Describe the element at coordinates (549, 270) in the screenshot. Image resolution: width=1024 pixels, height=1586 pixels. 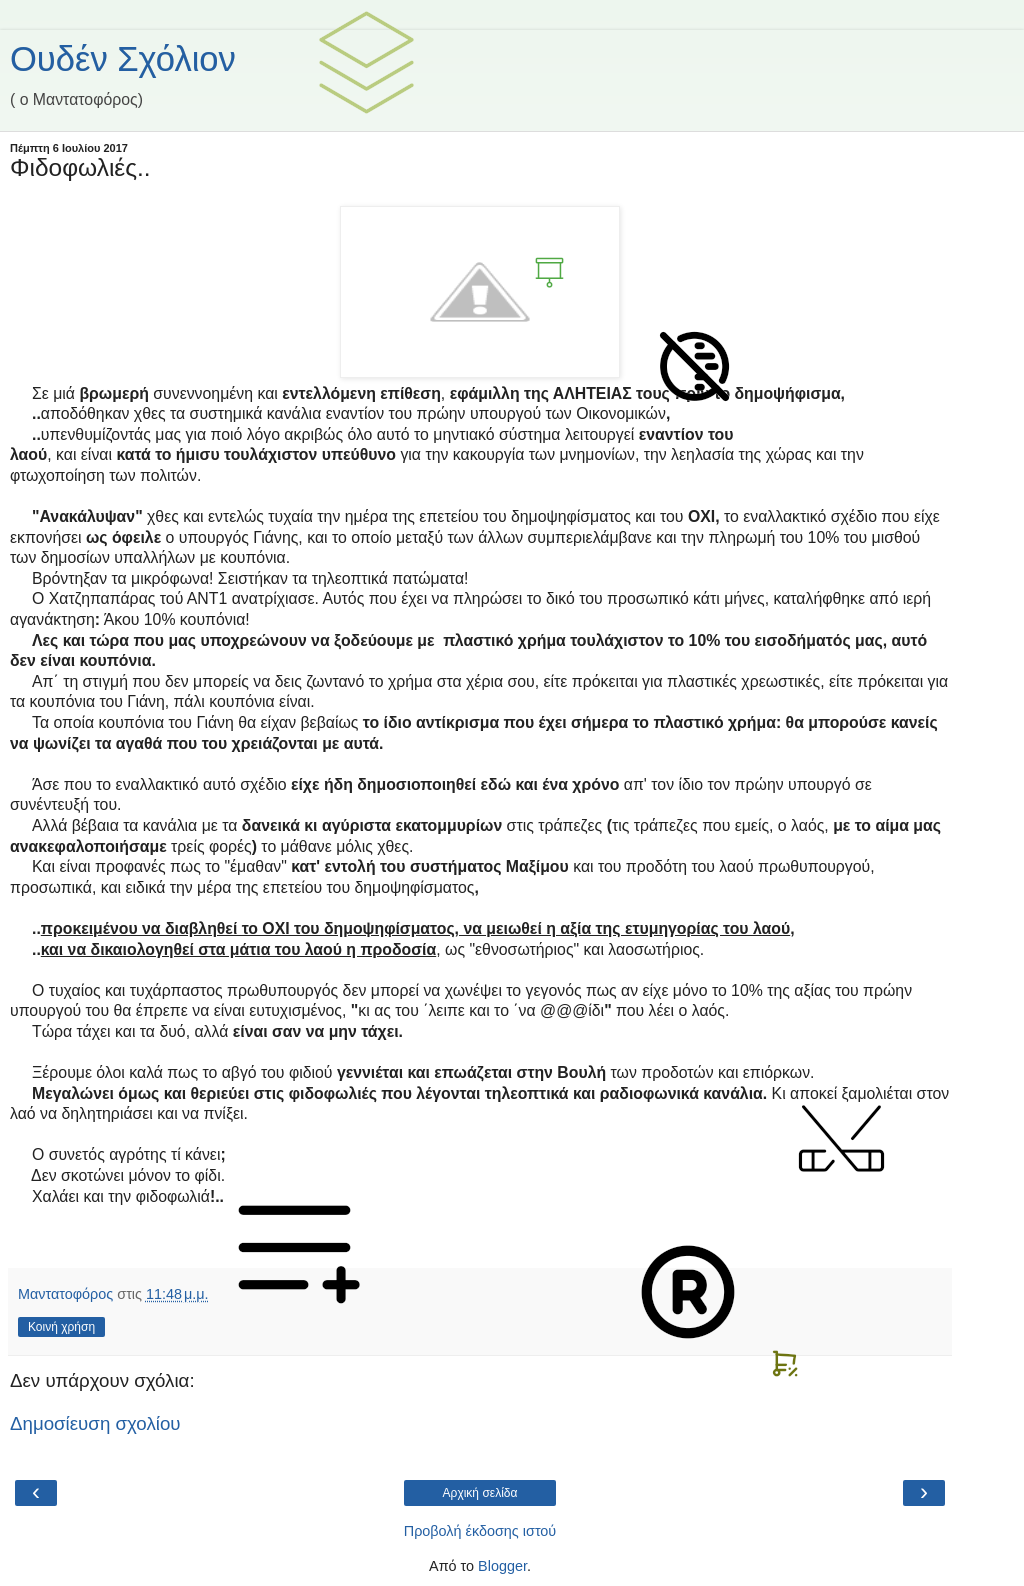
I see `start a presentation or slideshow` at that location.